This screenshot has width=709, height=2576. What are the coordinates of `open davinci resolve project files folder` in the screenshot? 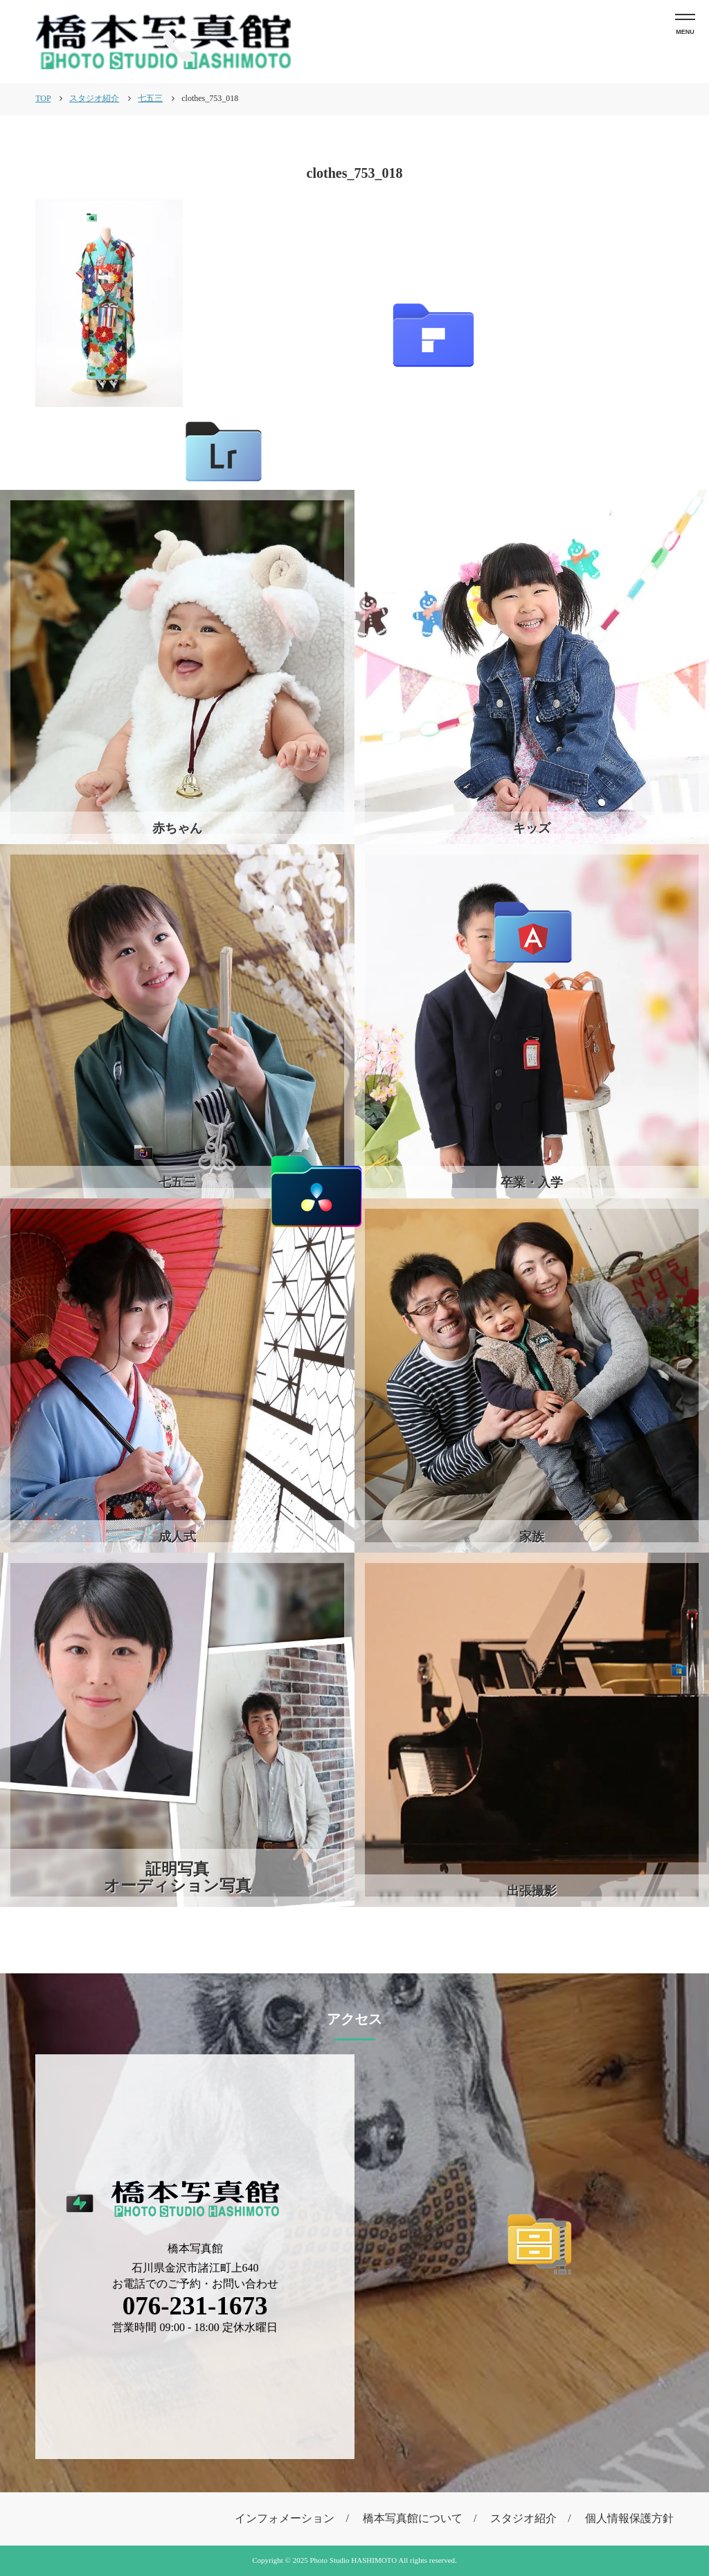 It's located at (316, 1194).